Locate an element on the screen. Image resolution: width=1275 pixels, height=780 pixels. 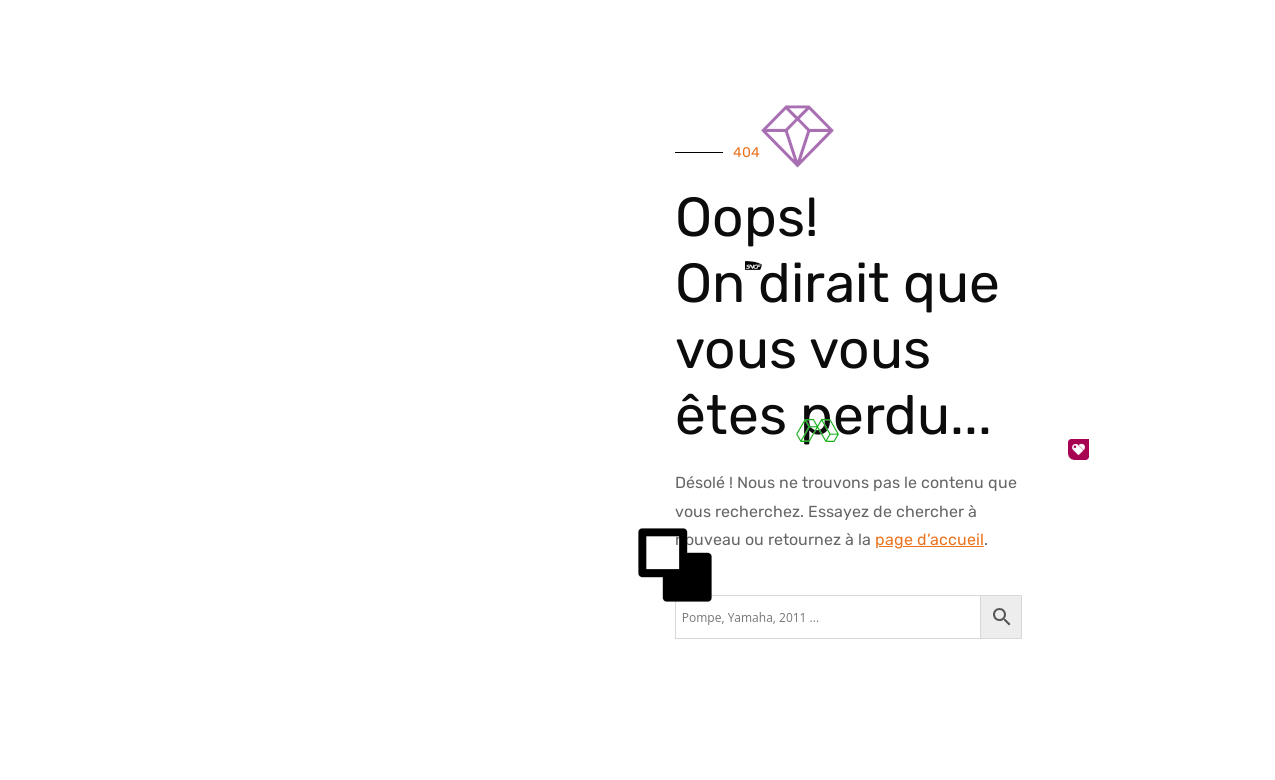
bring selected object forward one layer is located at coordinates (675, 565).